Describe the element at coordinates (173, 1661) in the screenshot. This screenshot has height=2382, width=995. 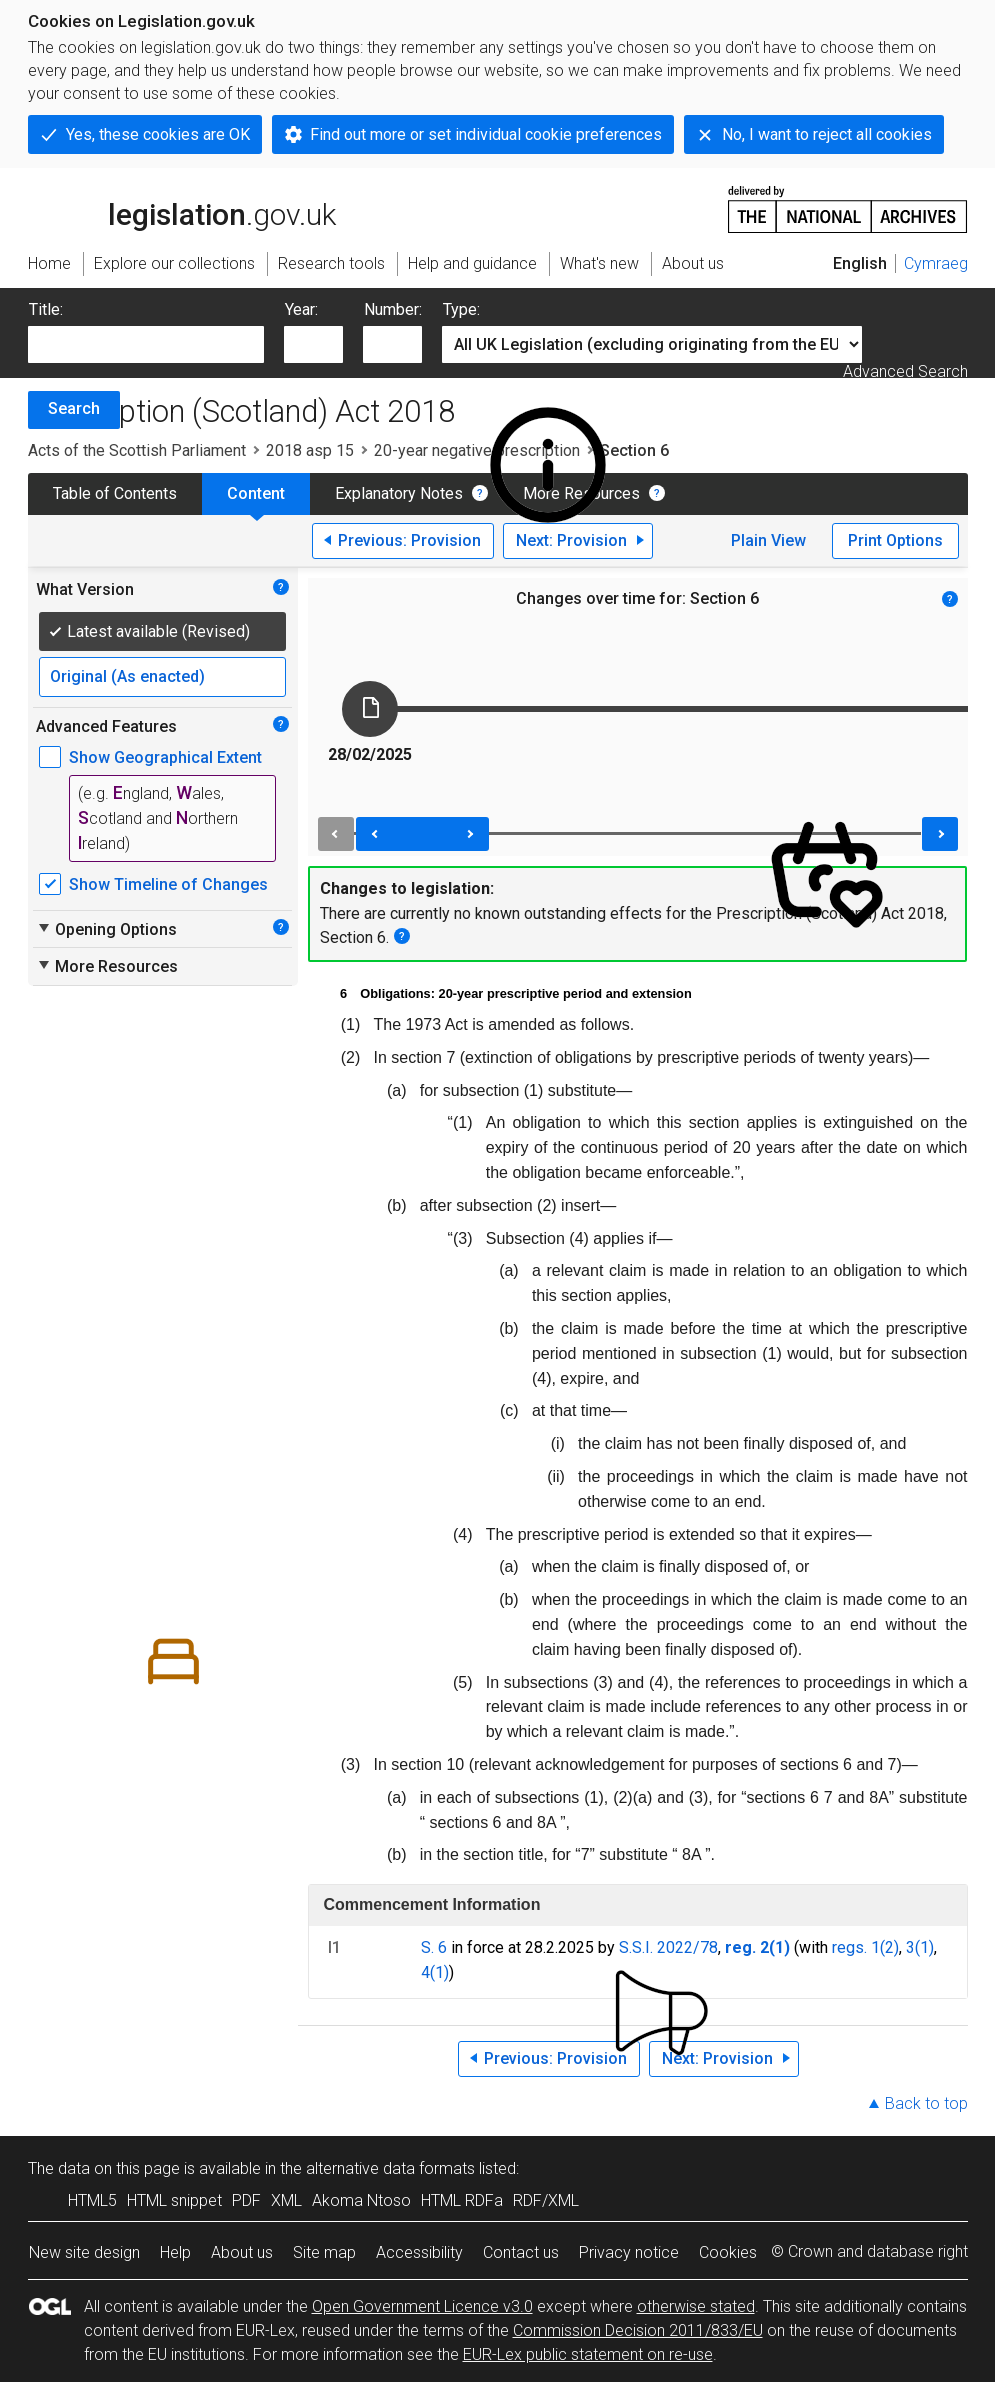
I see `select single bed accommodation` at that location.